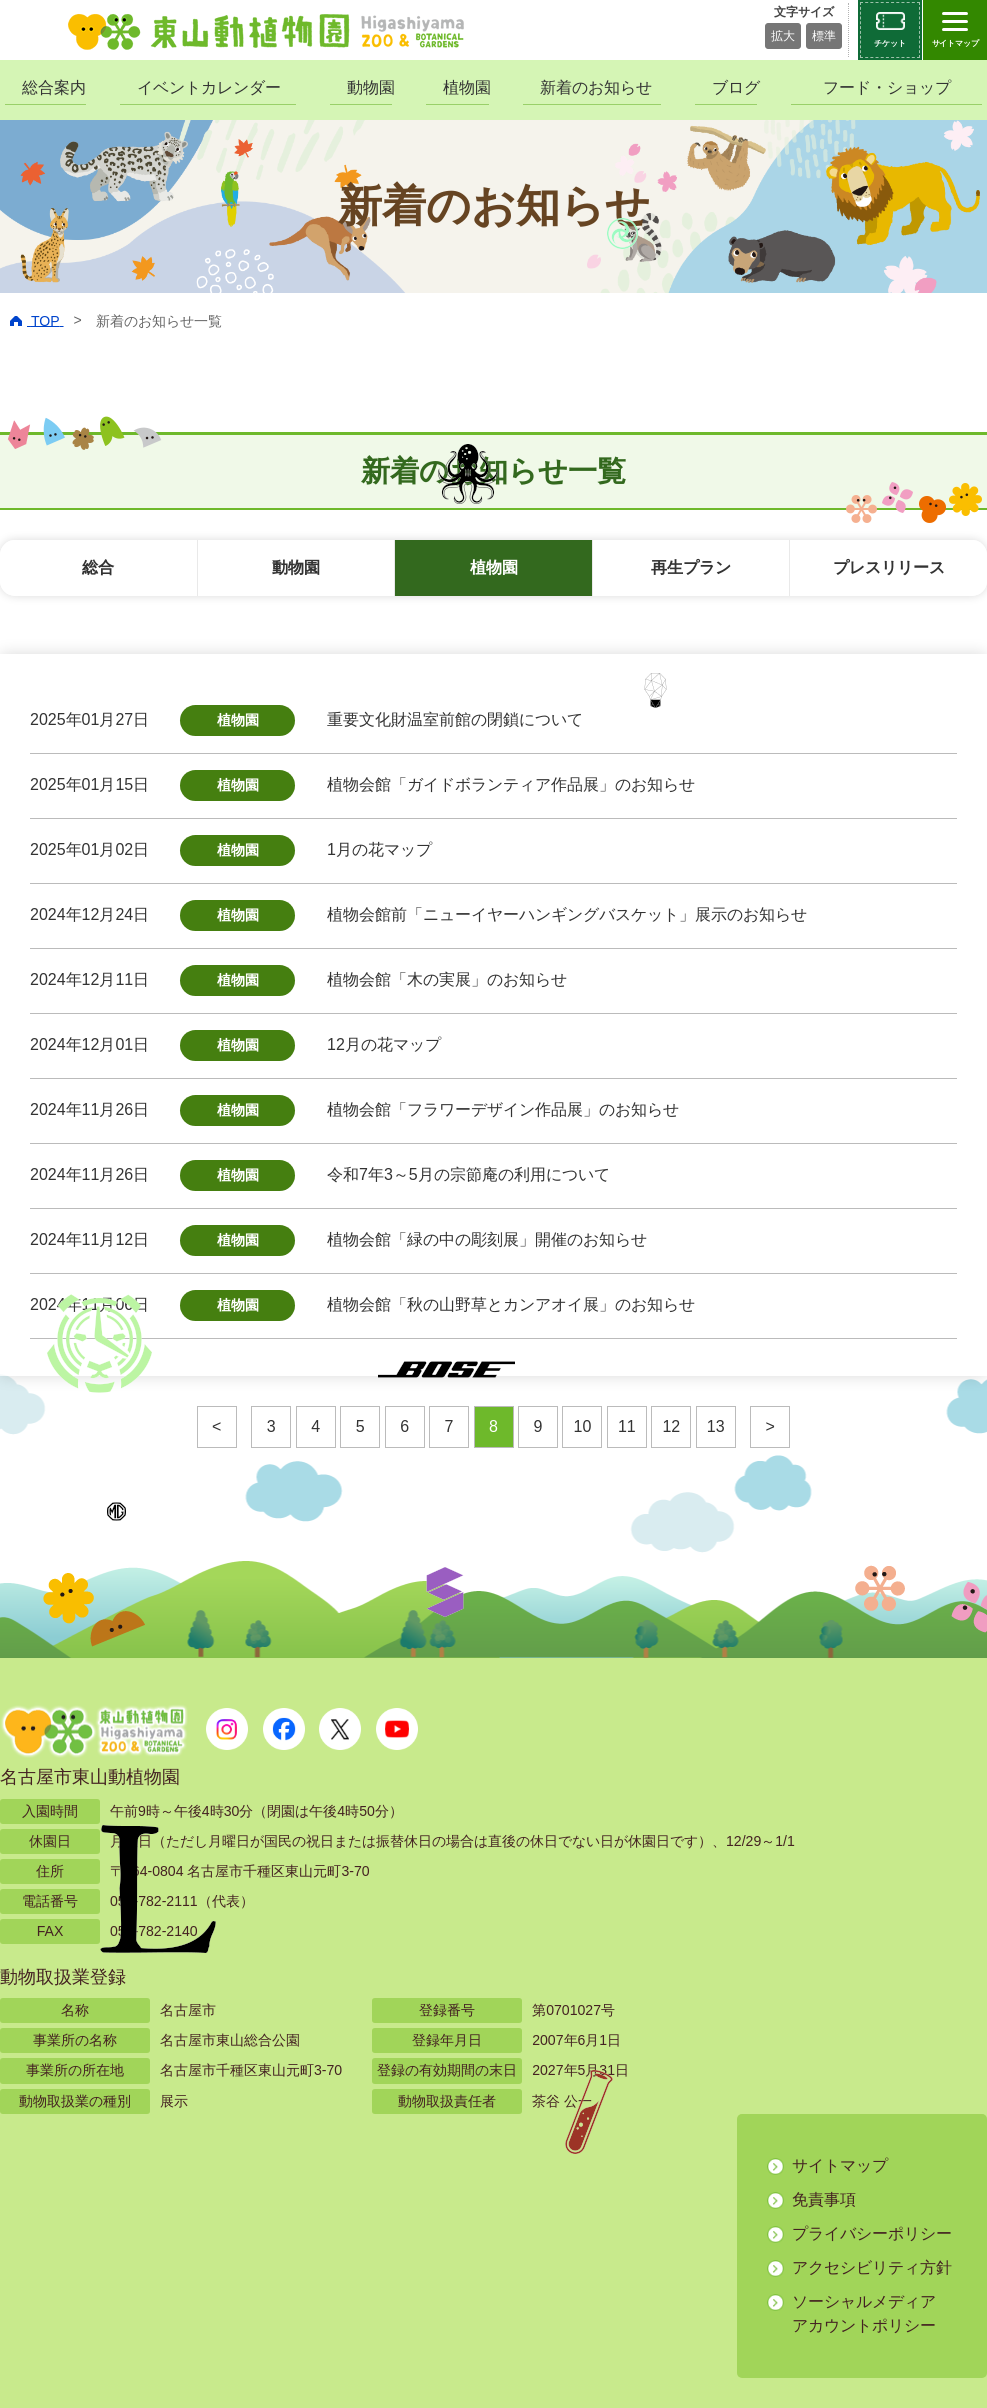  I want to click on jekyll static site generator logo, so click(589, 2112).